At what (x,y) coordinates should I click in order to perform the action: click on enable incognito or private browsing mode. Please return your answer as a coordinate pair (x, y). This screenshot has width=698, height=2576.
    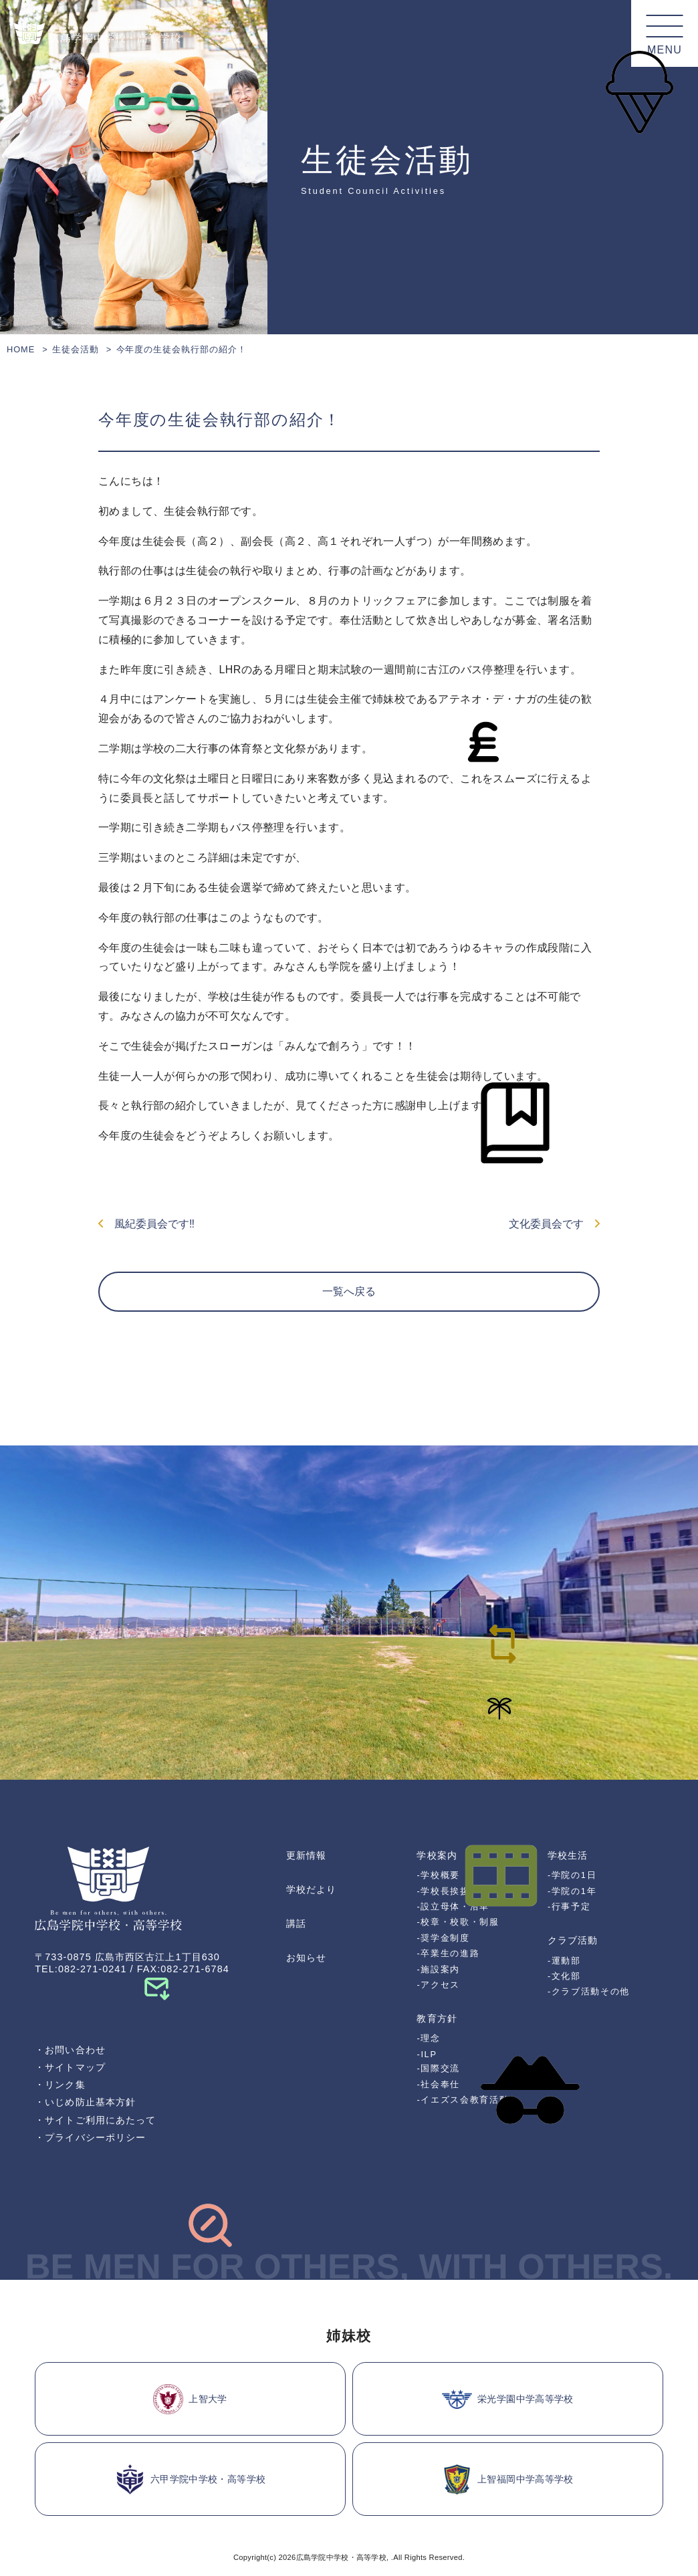
    Looking at the image, I should click on (530, 2090).